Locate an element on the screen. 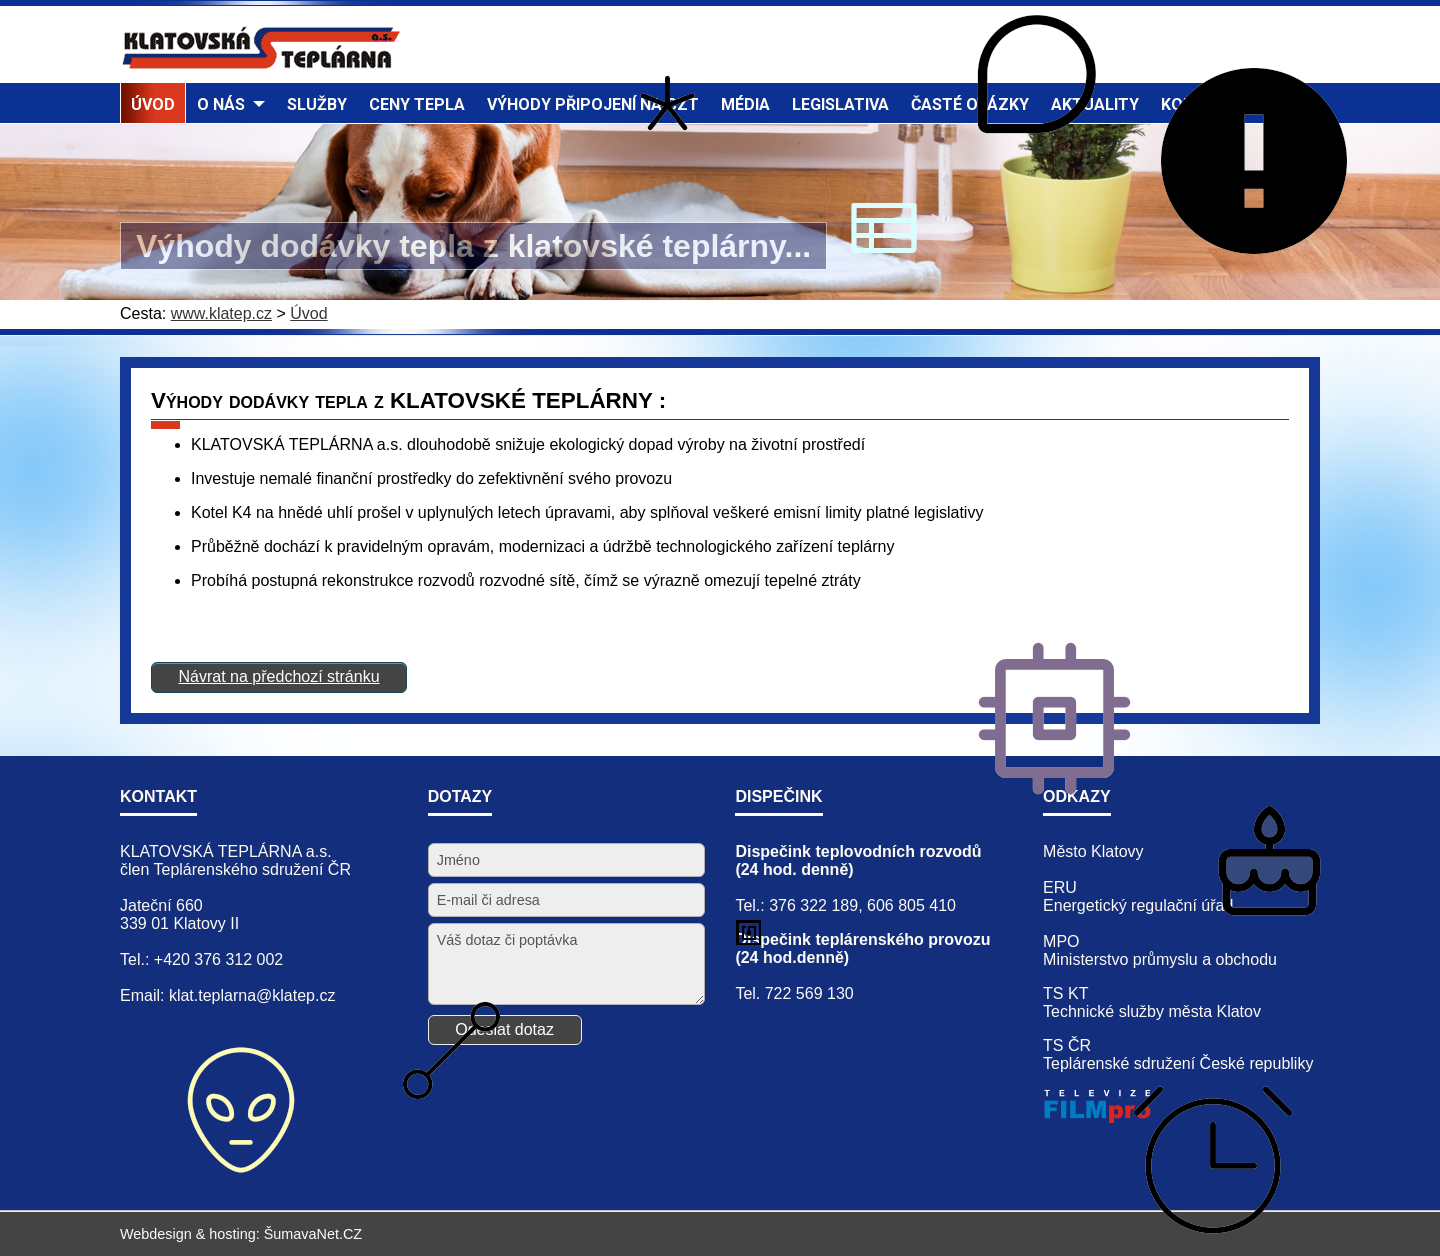 This screenshot has width=1440, height=1256. view system processor information is located at coordinates (1054, 718).